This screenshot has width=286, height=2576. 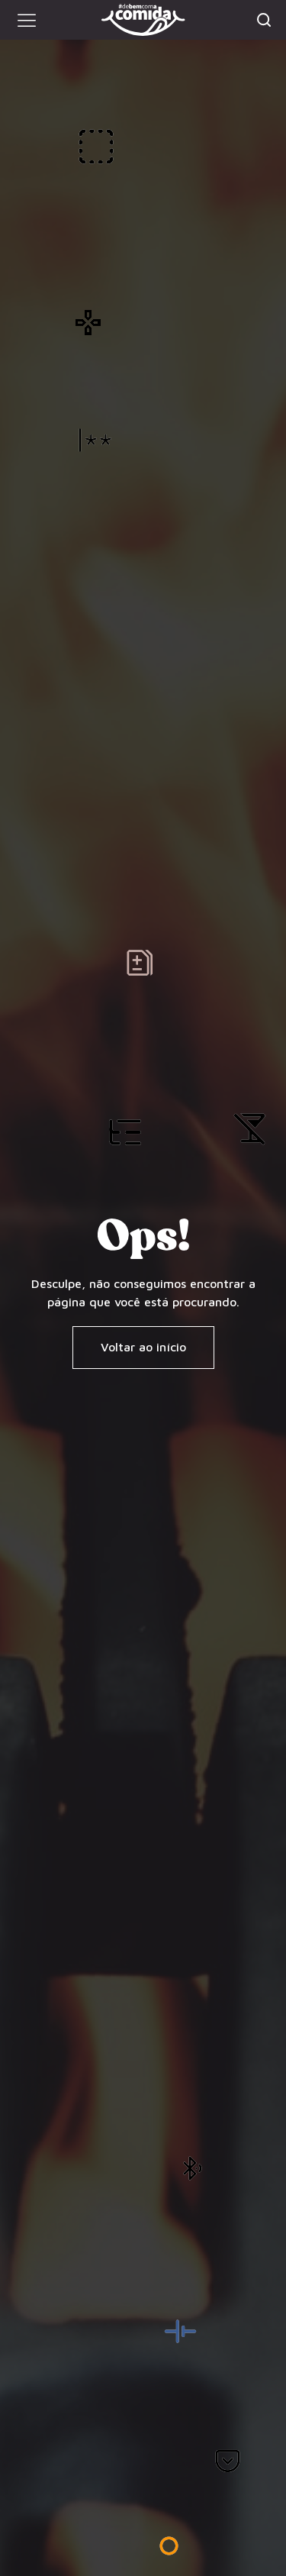 What do you see at coordinates (88, 322) in the screenshot?
I see `open games or gaming section` at bounding box center [88, 322].